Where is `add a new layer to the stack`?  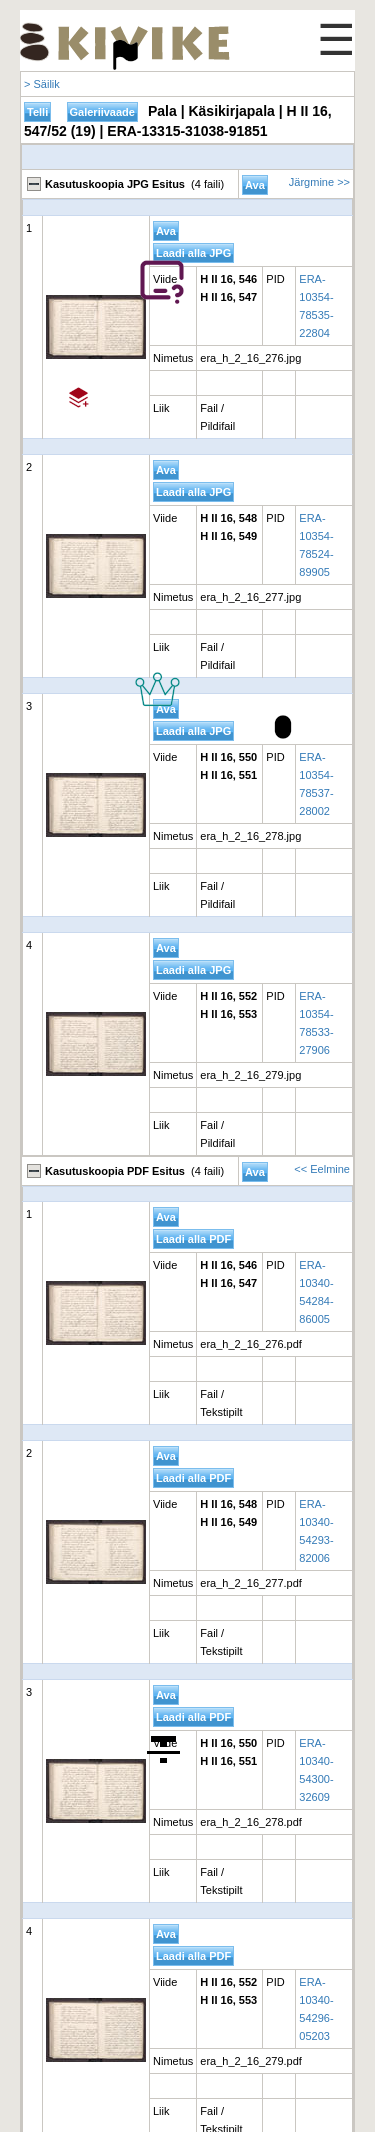
add a new layer to the stack is located at coordinates (78, 397).